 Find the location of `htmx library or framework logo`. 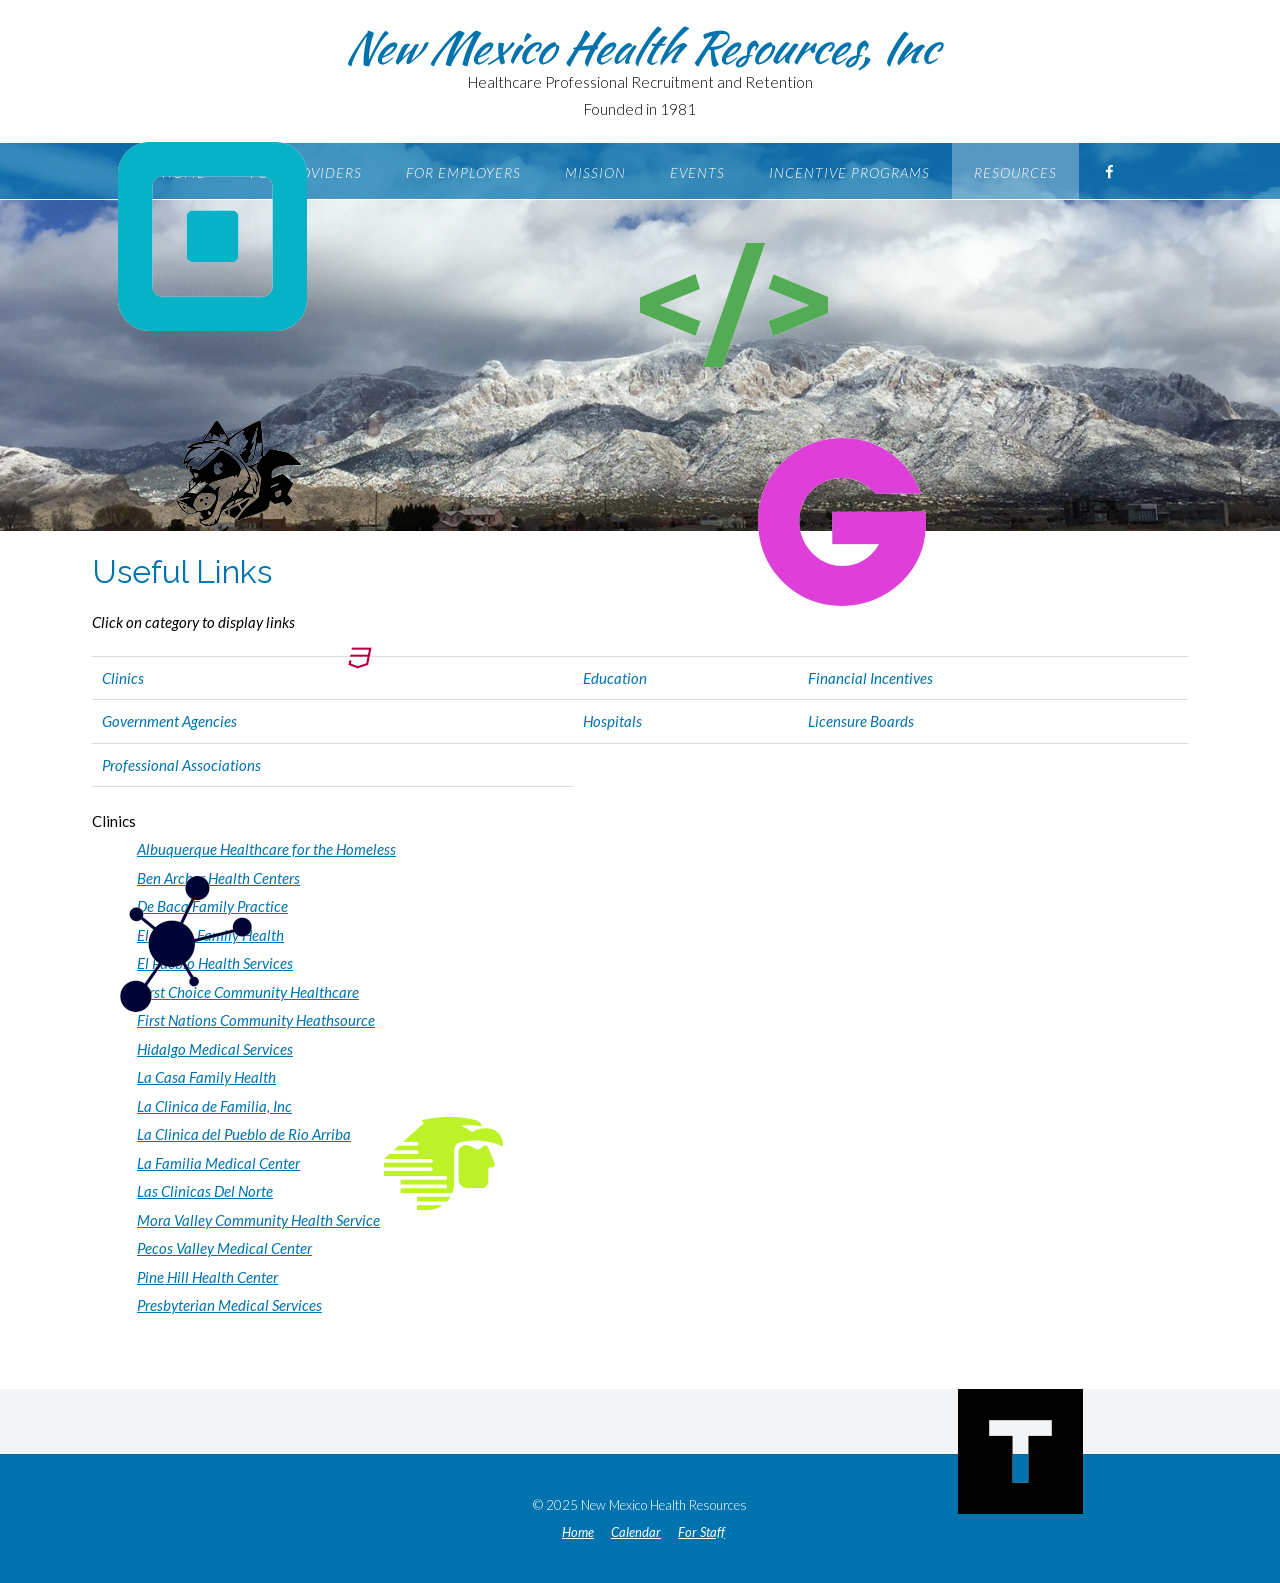

htmx library or framework logo is located at coordinates (734, 305).